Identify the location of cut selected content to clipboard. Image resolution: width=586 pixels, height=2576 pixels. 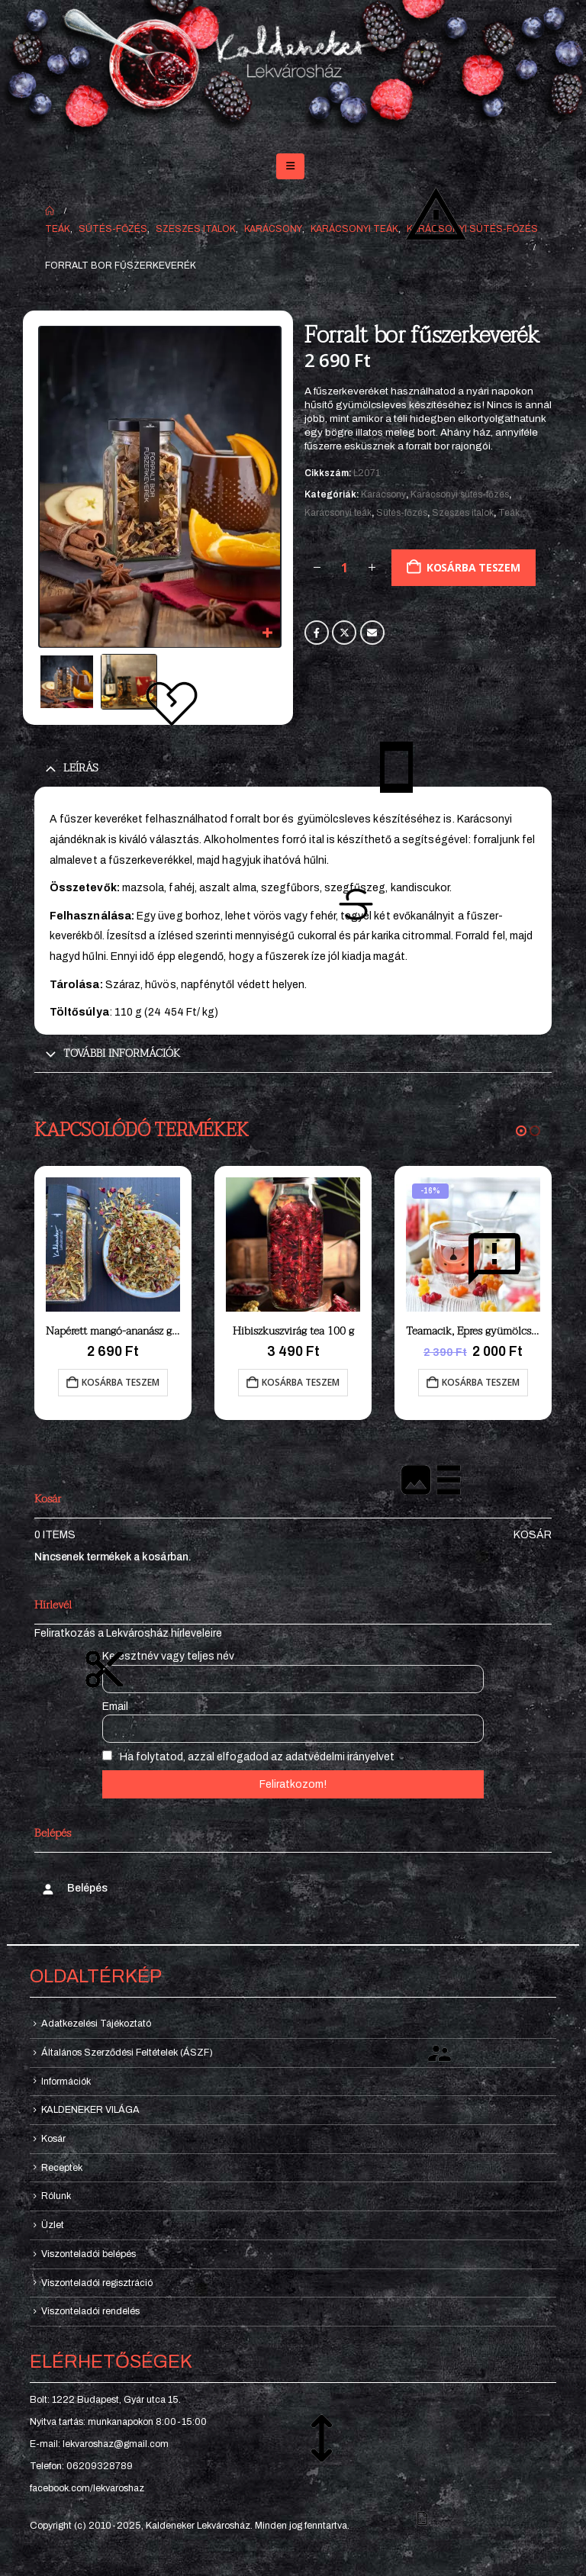
(104, 1669).